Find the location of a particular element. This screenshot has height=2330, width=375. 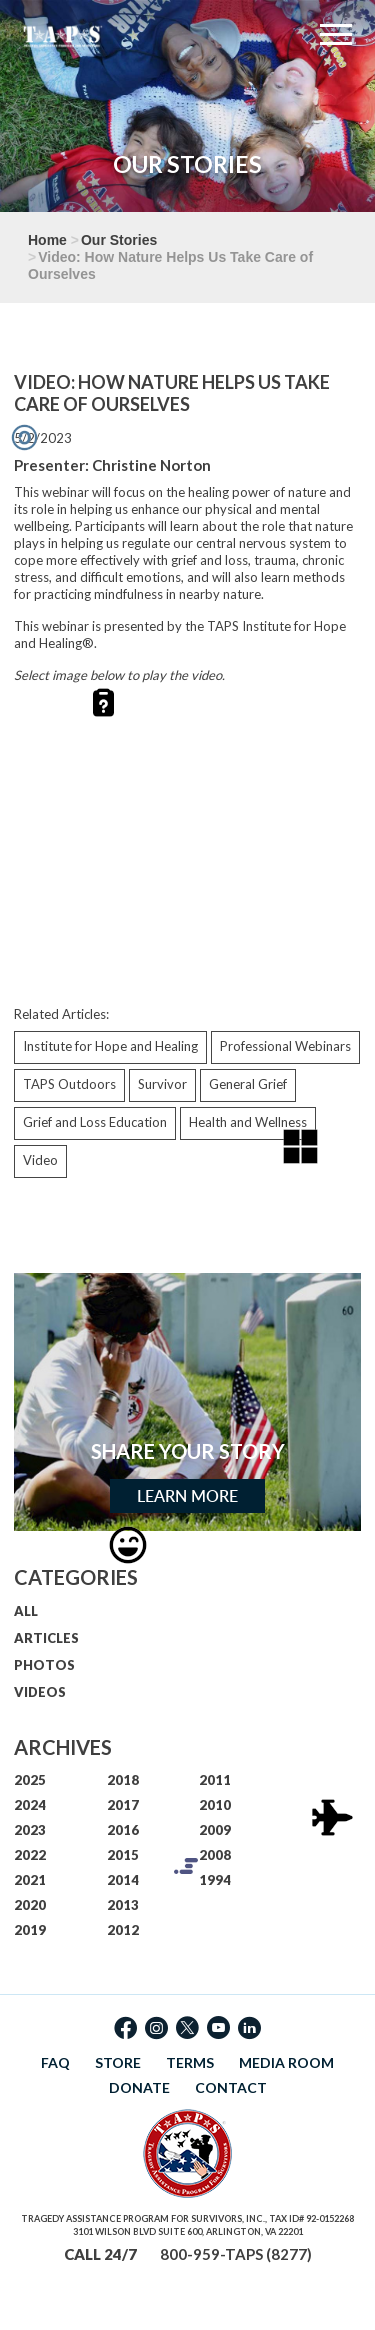

view unanswered or pending form questions is located at coordinates (103, 702).